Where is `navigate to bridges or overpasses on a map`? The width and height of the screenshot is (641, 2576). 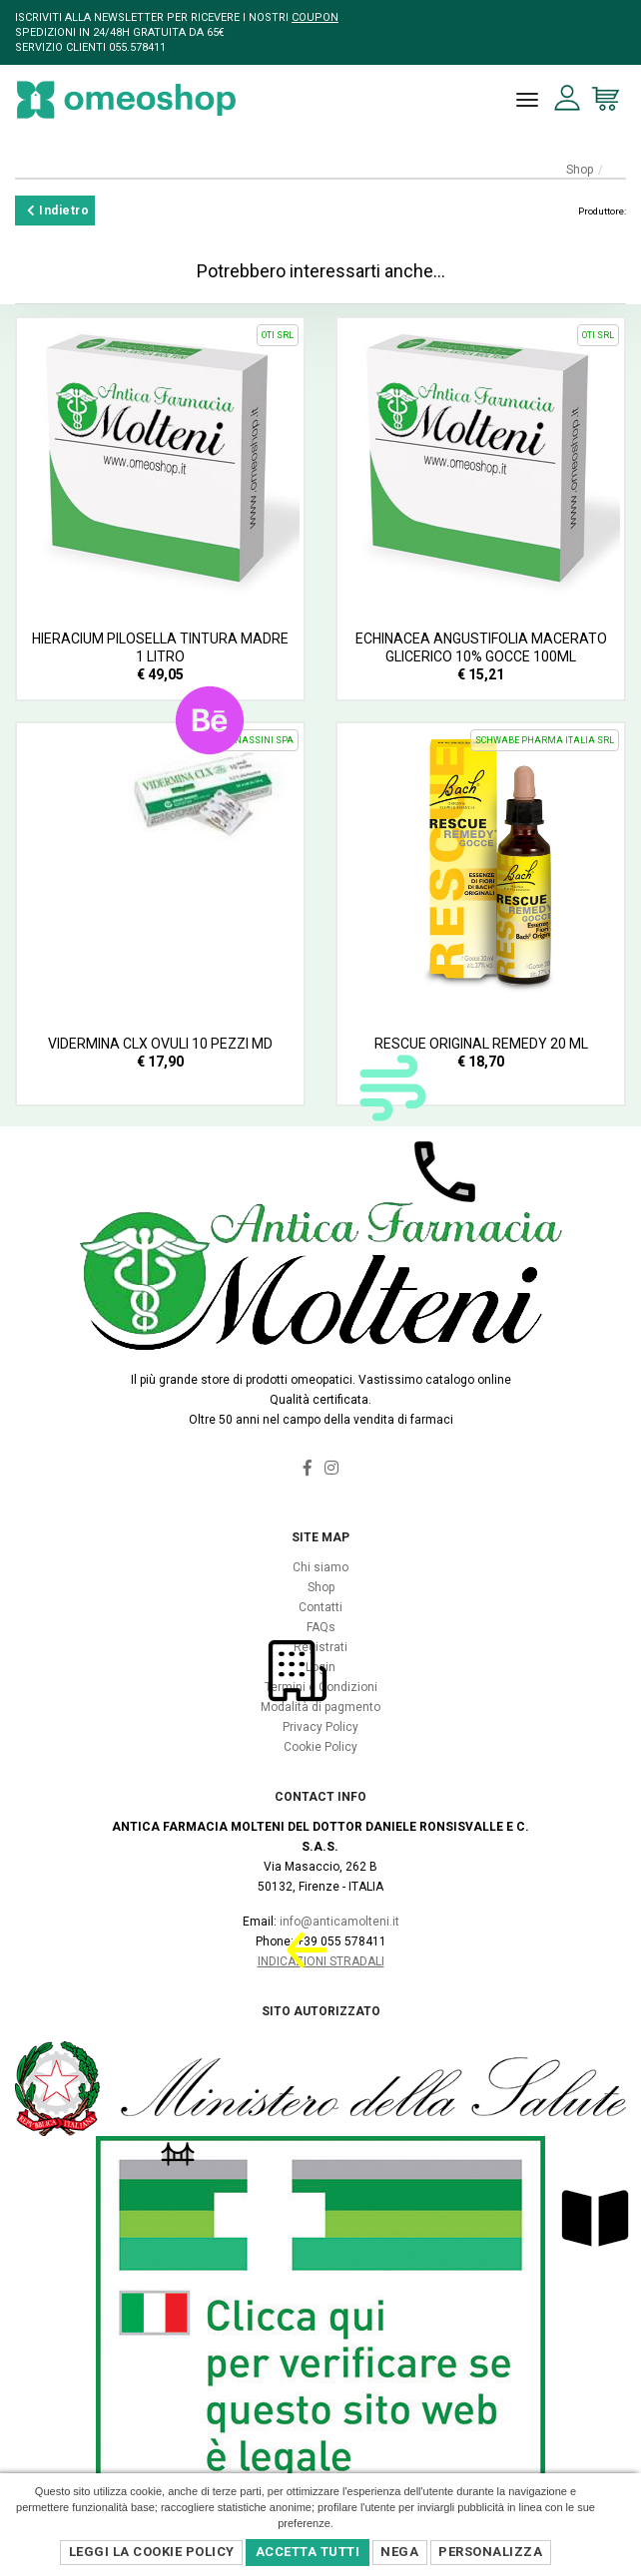 navigate to bridges or overpasses on a map is located at coordinates (178, 2154).